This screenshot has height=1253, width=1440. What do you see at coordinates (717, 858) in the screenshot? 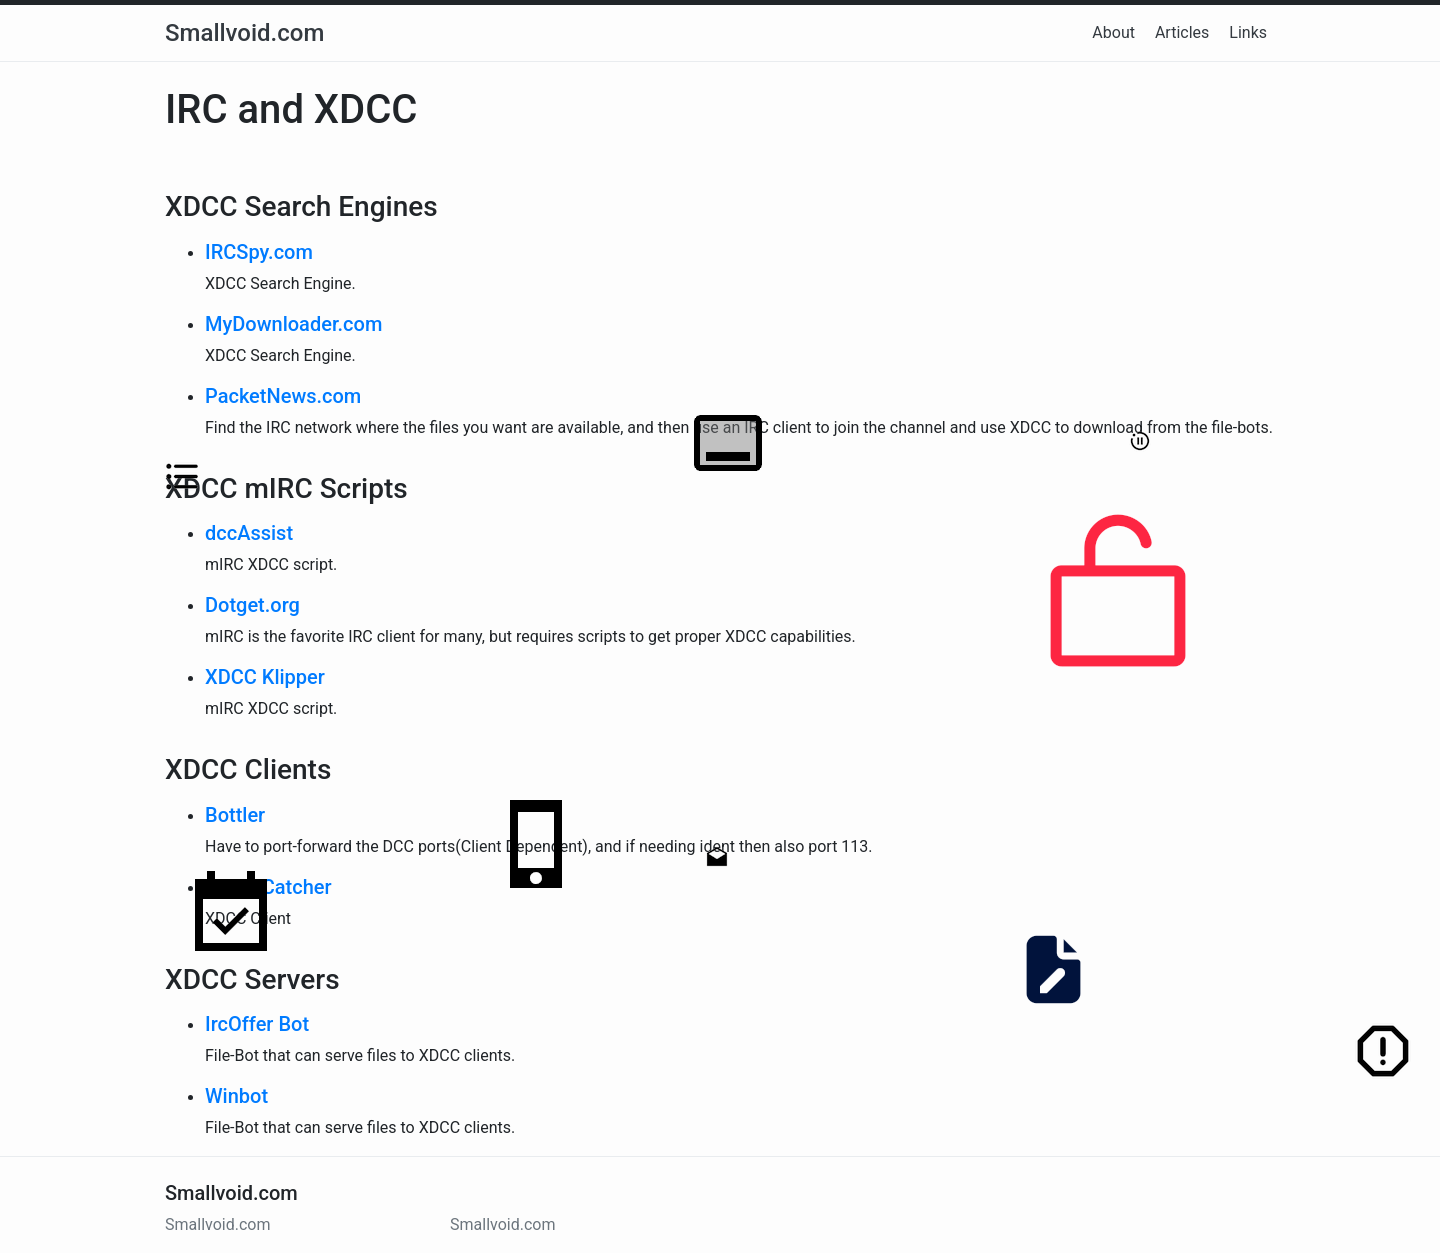
I see `view drafts folder` at bounding box center [717, 858].